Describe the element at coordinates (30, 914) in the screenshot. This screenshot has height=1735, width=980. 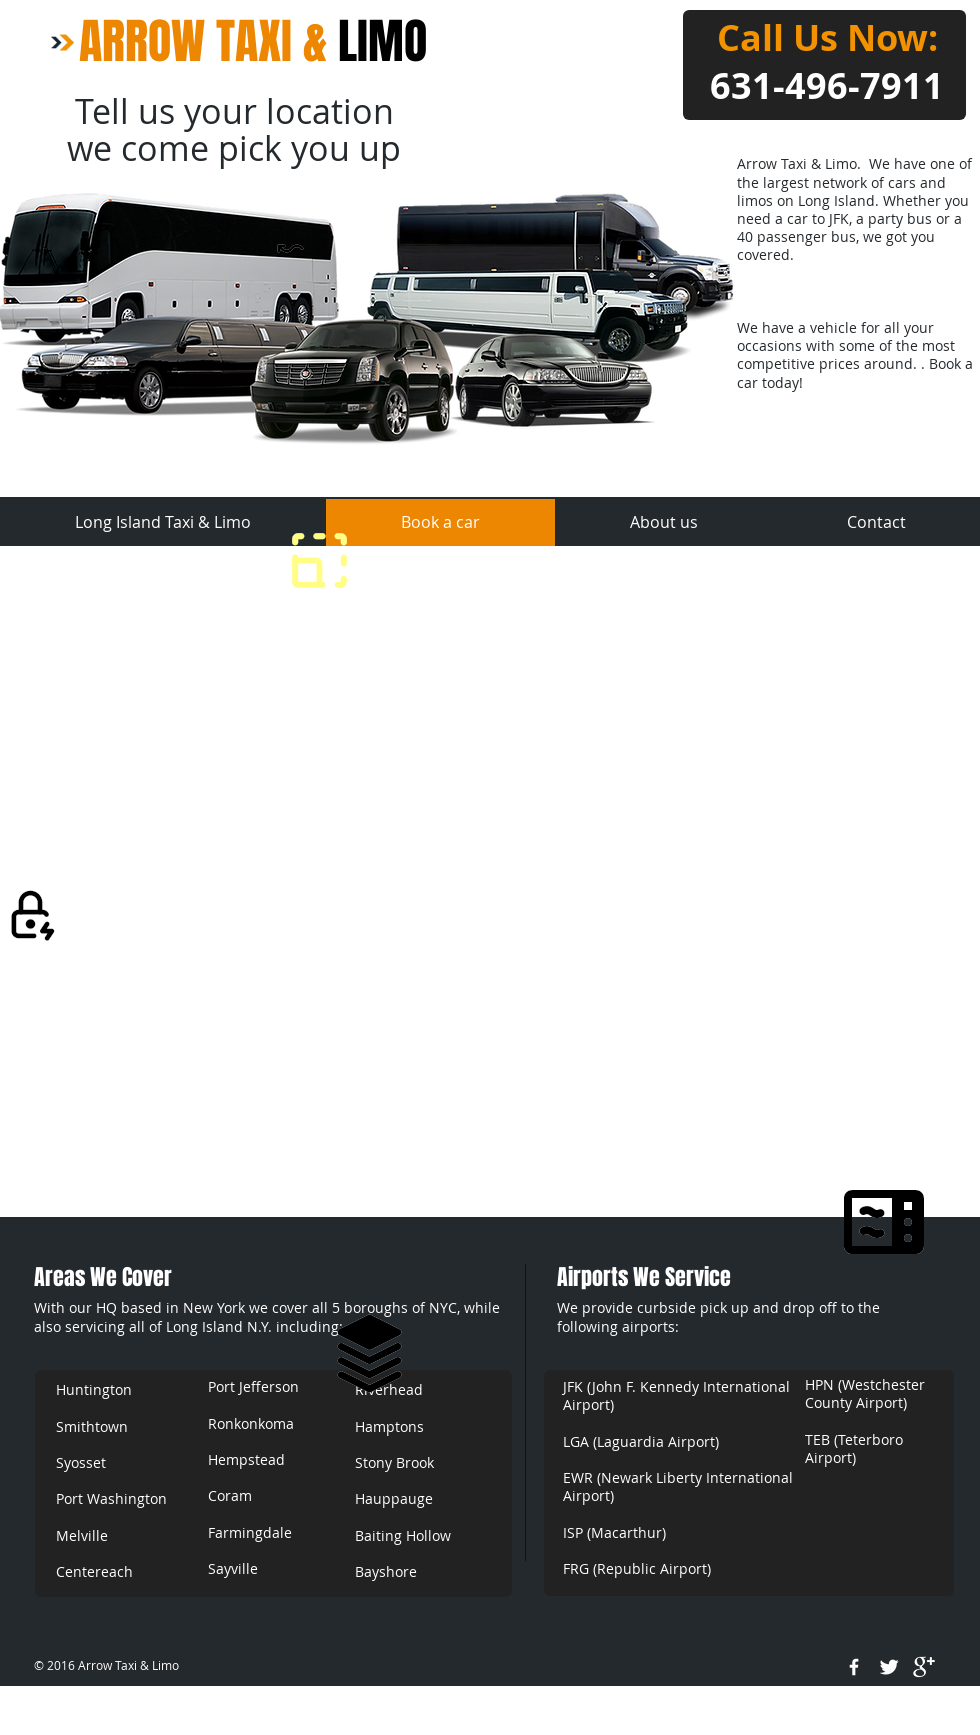
I see `indicates encrypted or secure connection` at that location.